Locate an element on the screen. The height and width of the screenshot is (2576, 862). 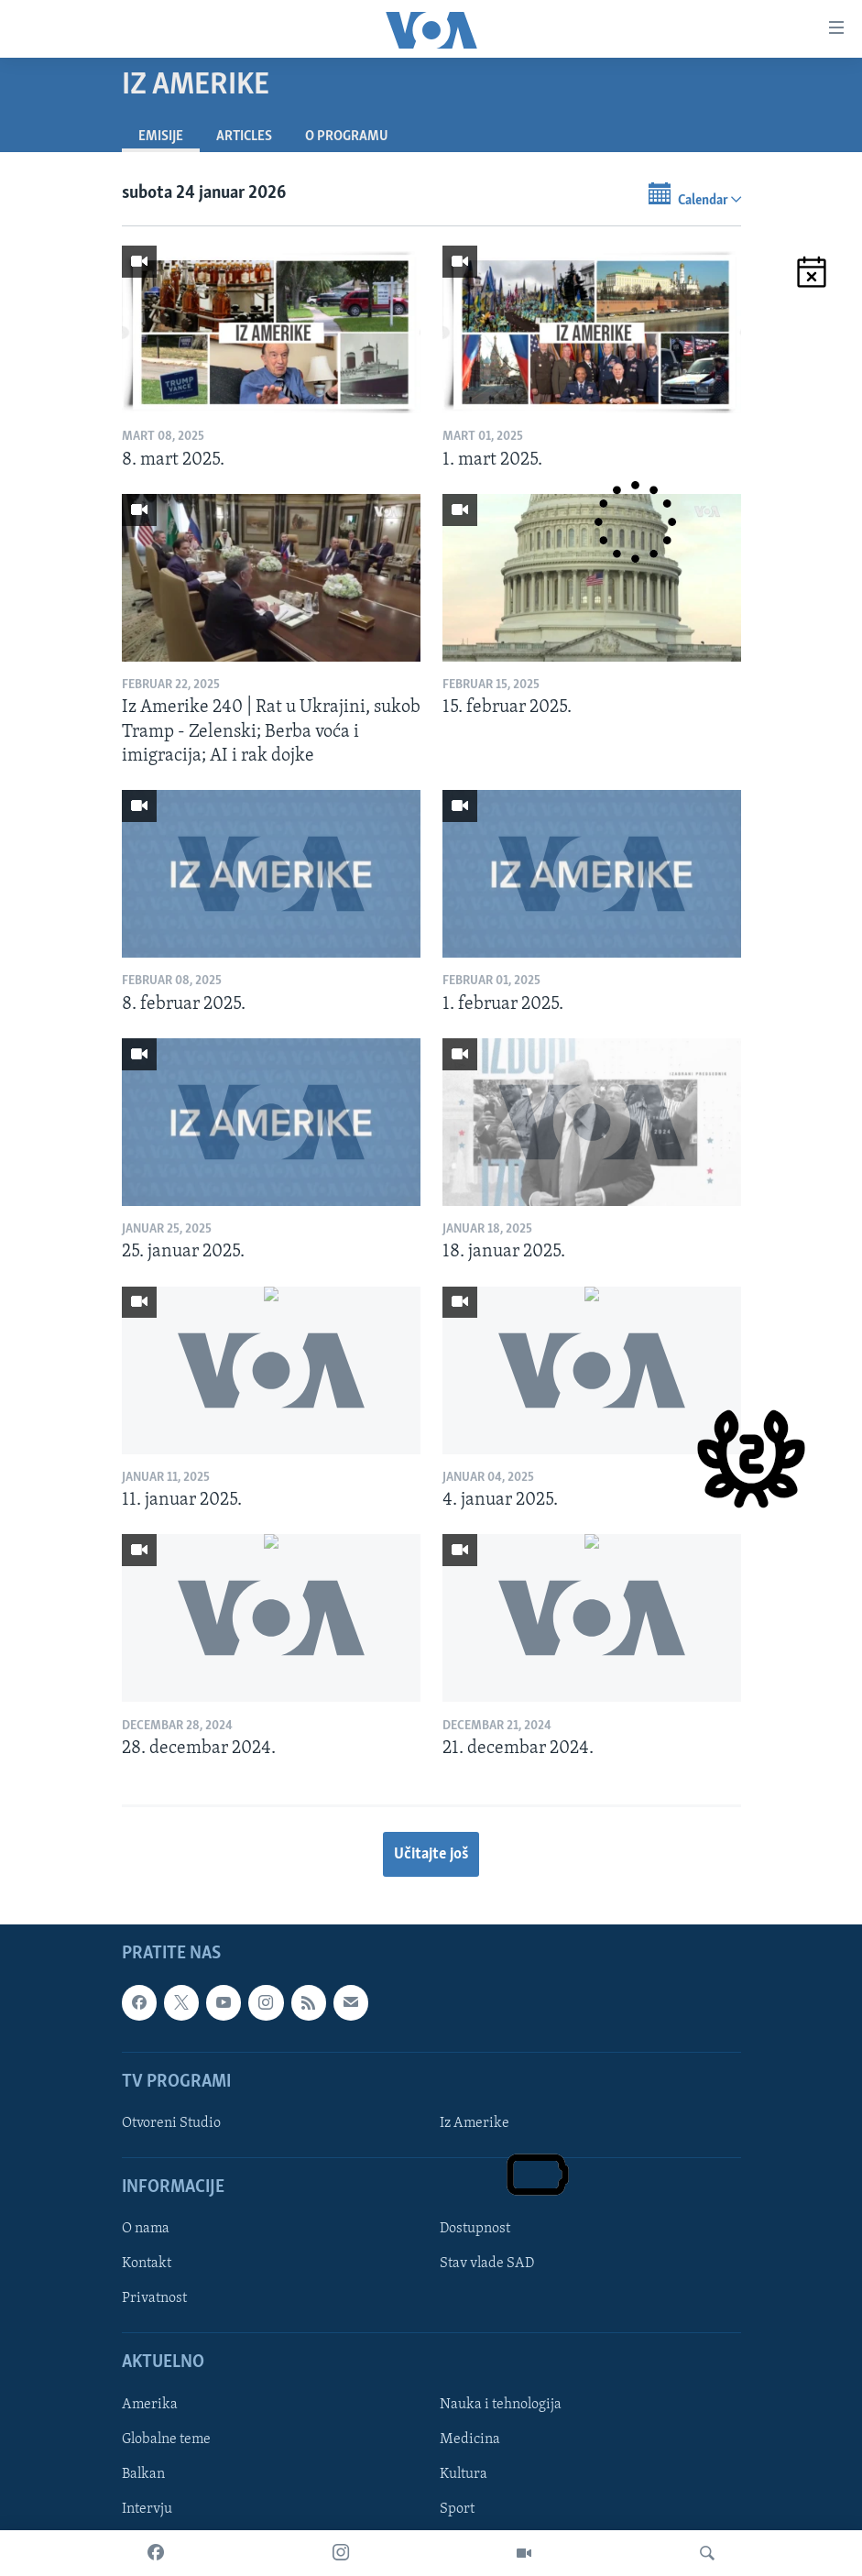
indicates current battery level is located at coordinates (538, 2175).